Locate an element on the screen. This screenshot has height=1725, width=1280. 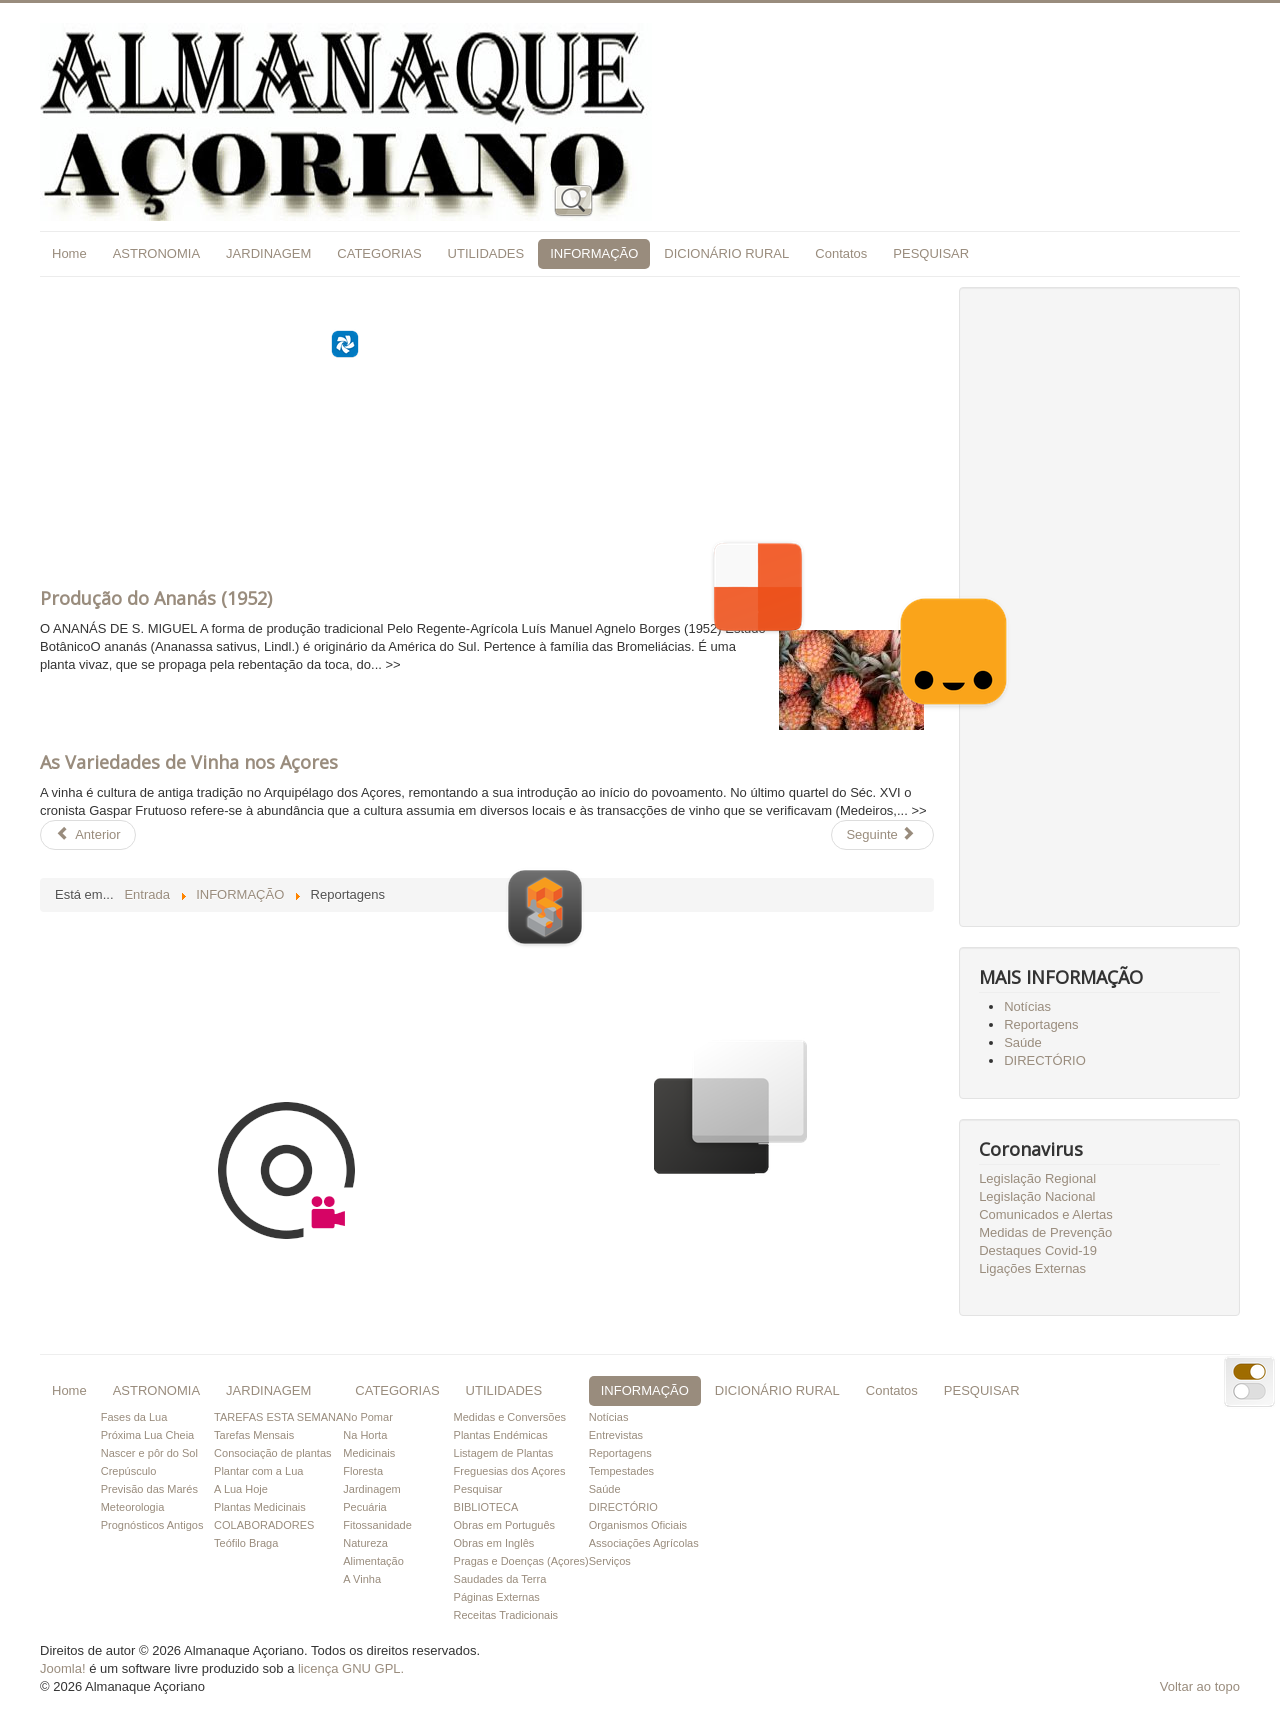
open task view to see all open windows is located at coordinates (730, 1110).